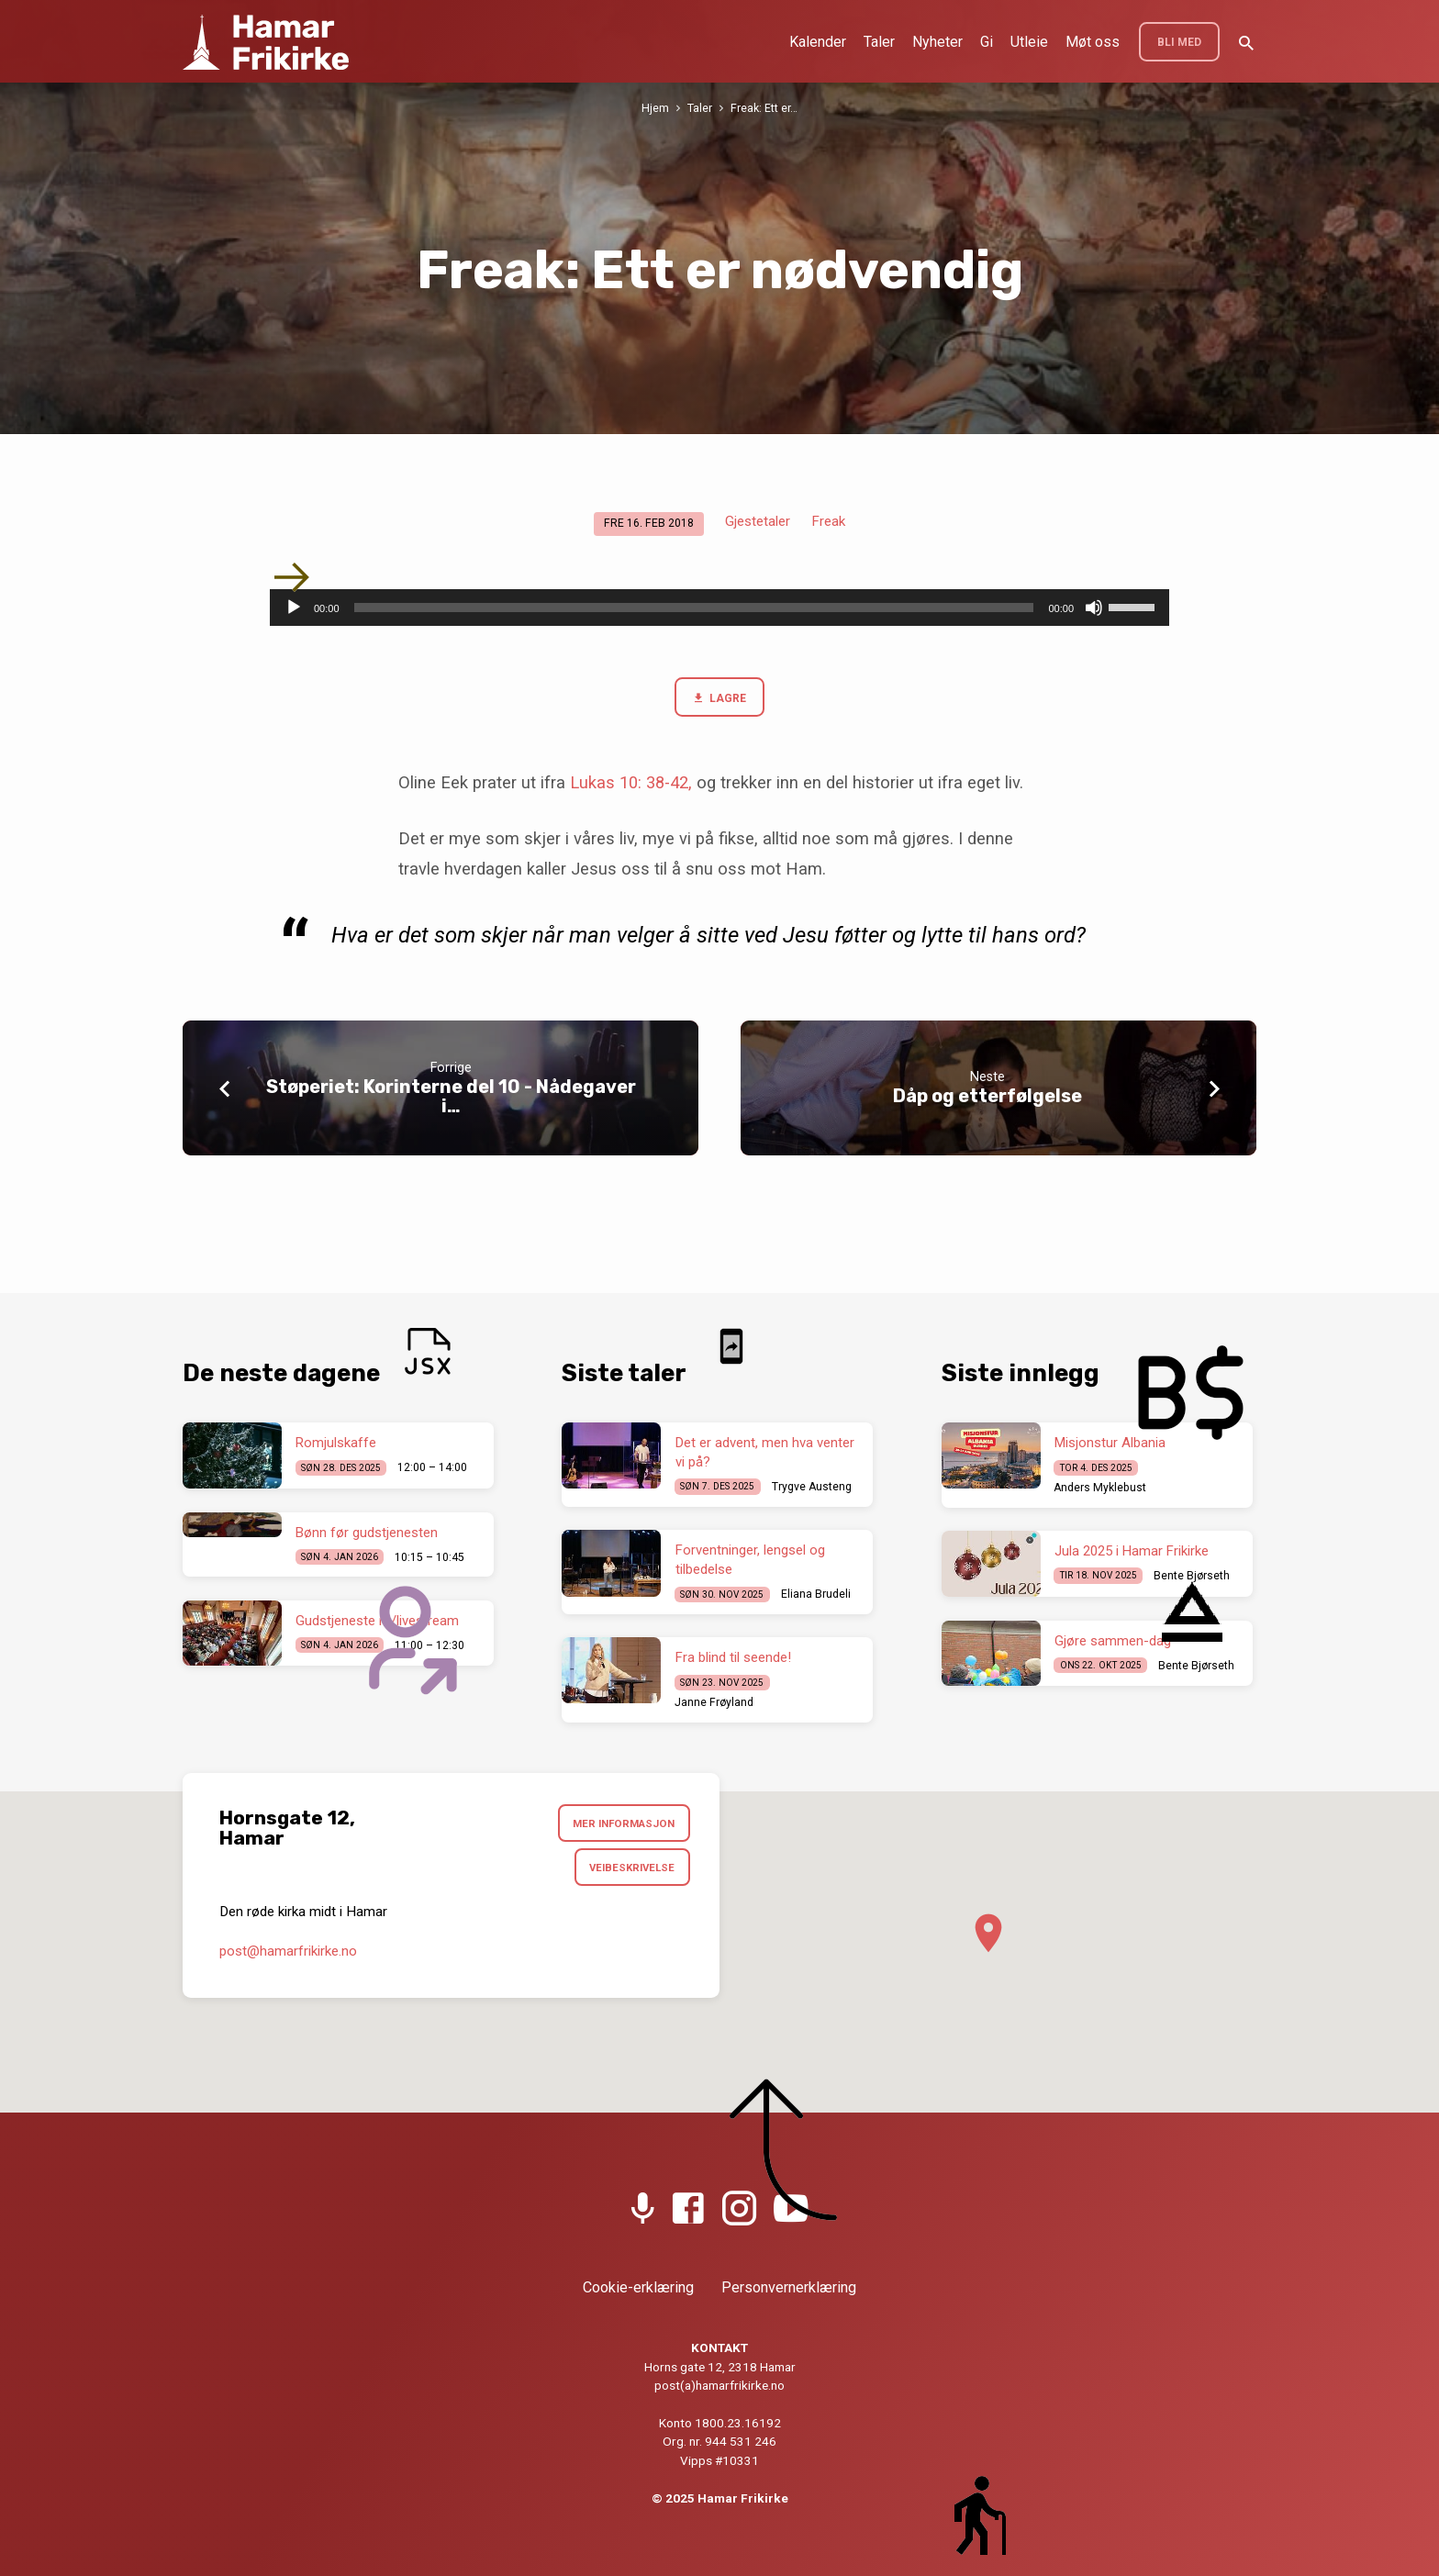 The image size is (1439, 2576). Describe the element at coordinates (405, 1637) in the screenshot. I see `share a user profile` at that location.